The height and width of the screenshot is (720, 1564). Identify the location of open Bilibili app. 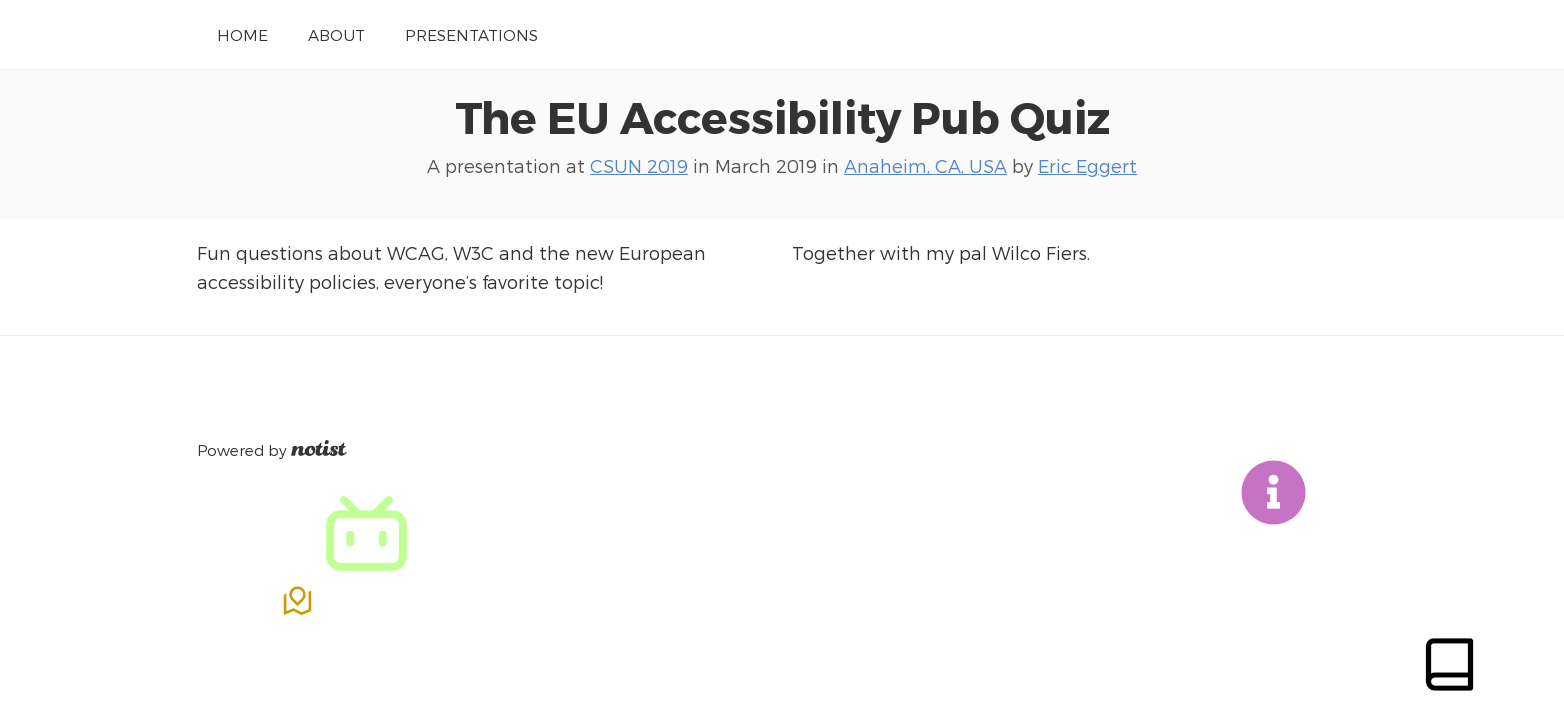
(366, 534).